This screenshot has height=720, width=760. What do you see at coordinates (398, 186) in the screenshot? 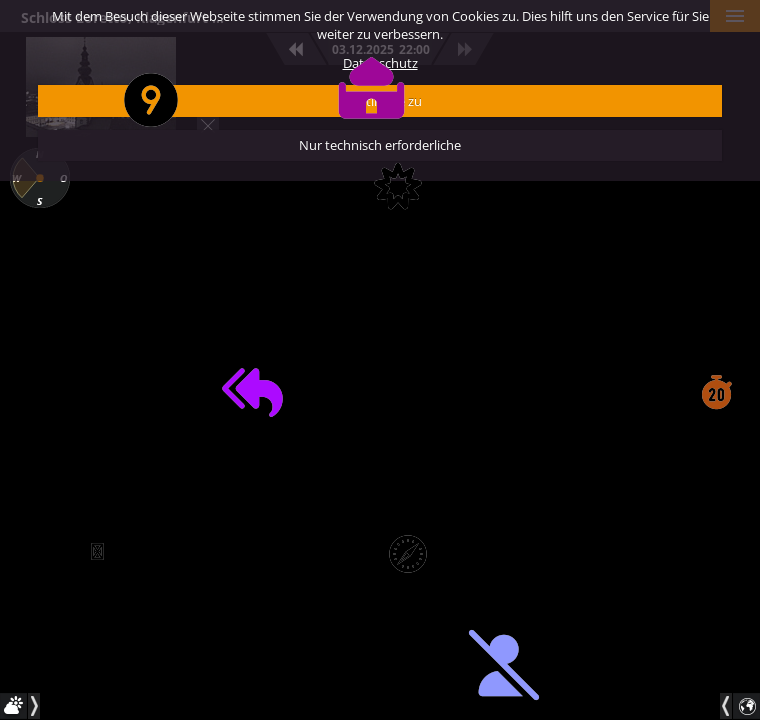
I see `represents the Bahá'í faith symbol` at bounding box center [398, 186].